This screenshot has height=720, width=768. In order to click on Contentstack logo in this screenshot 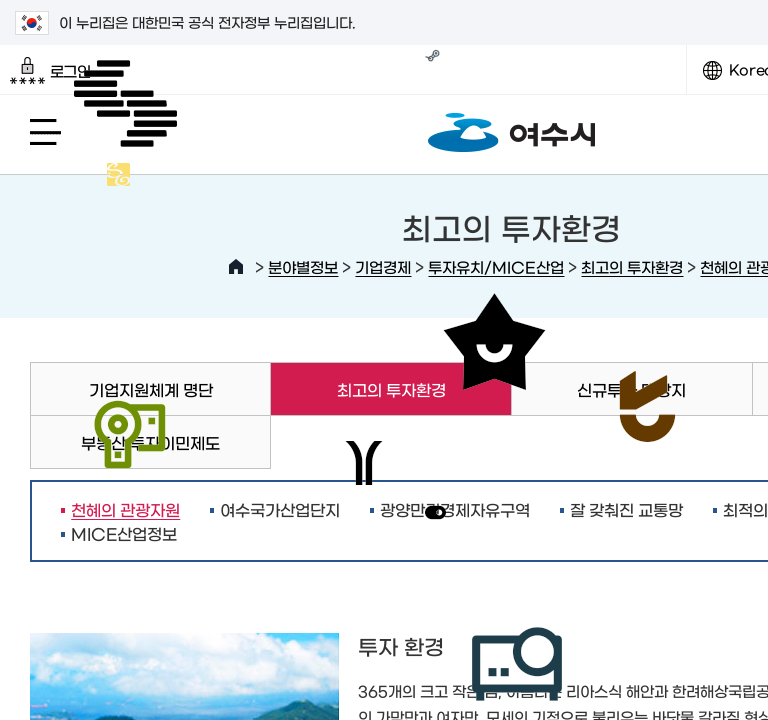, I will do `click(125, 103)`.